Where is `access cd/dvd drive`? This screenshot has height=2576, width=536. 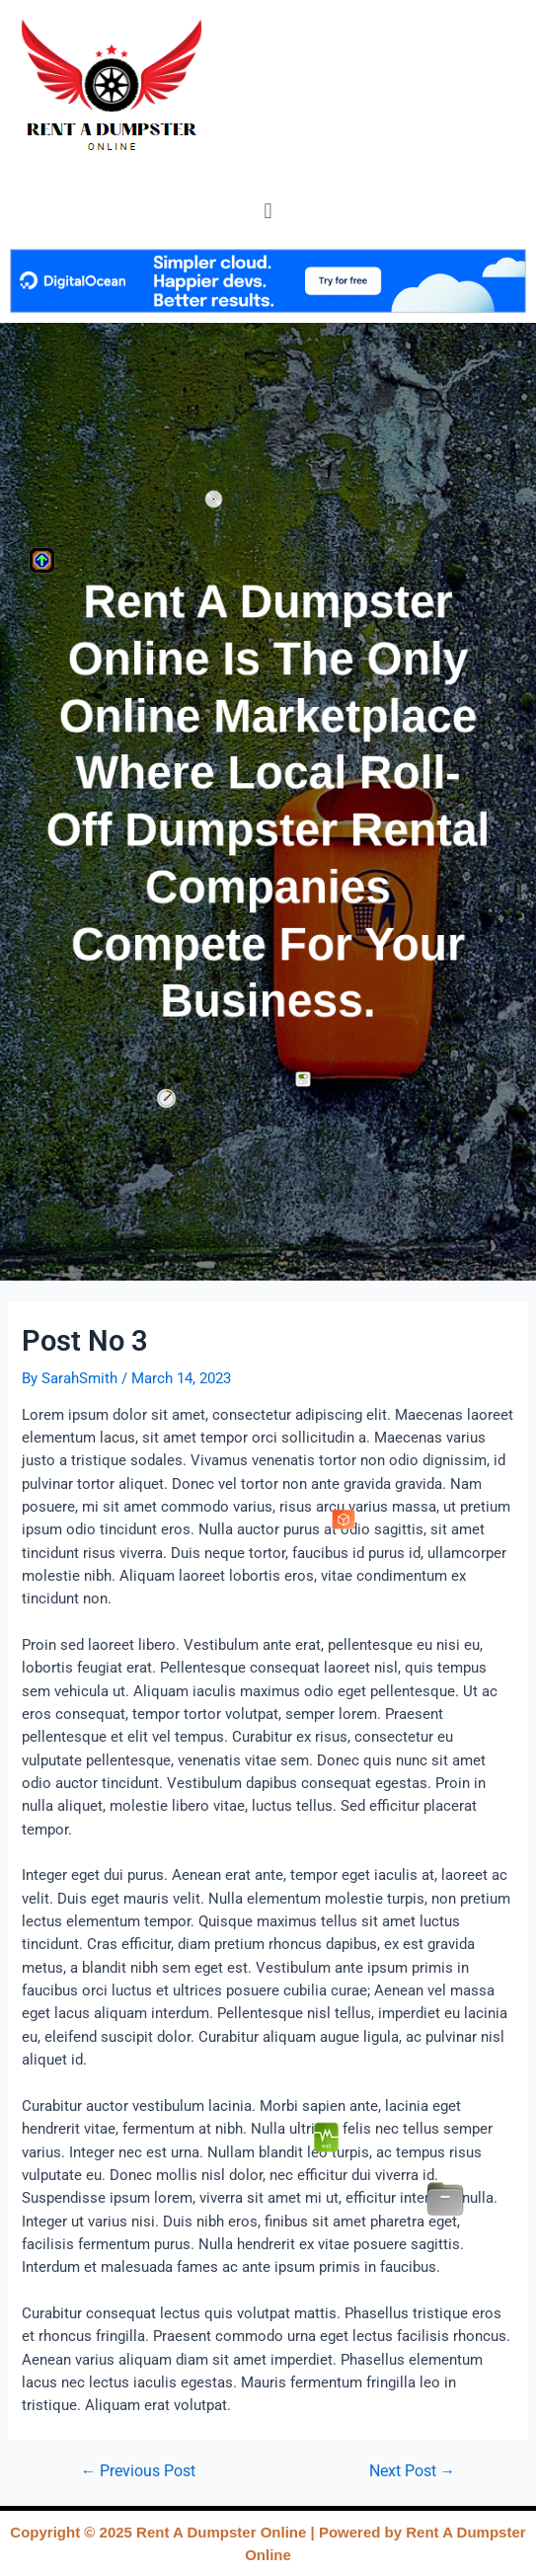 access cd/dvd drive is located at coordinates (213, 499).